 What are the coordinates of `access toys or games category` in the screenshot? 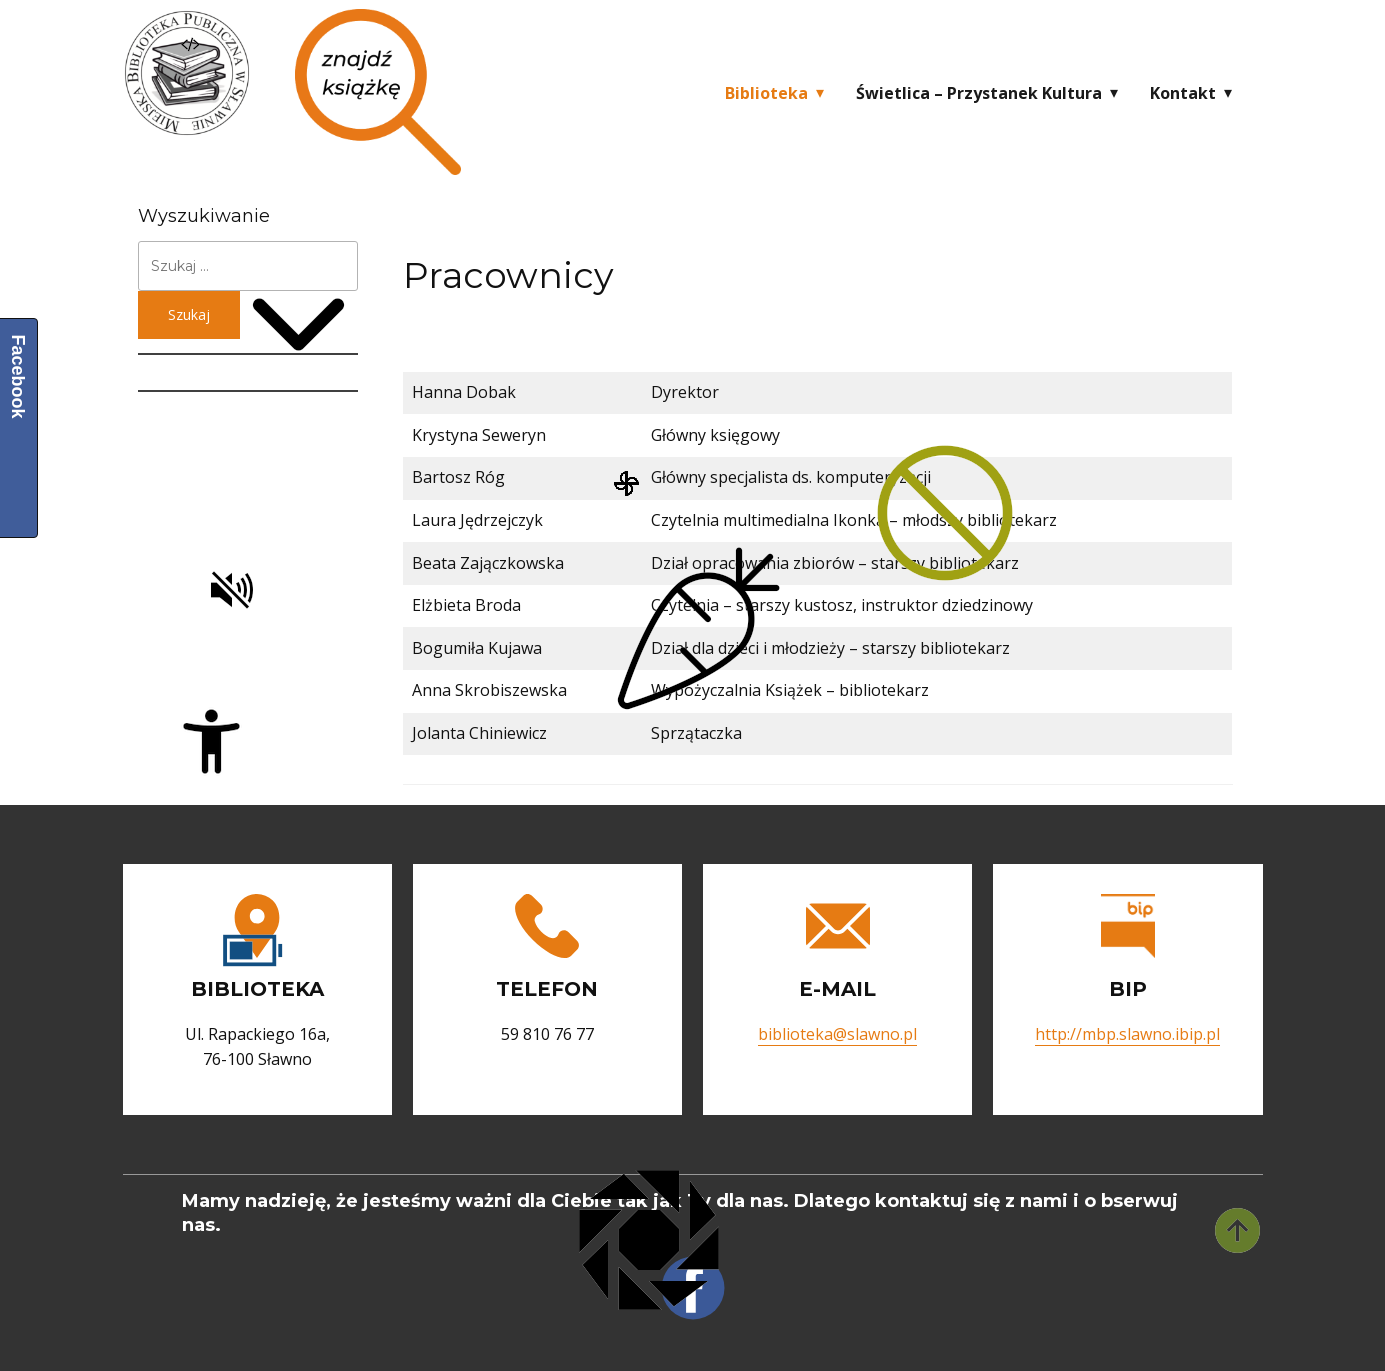 It's located at (626, 483).